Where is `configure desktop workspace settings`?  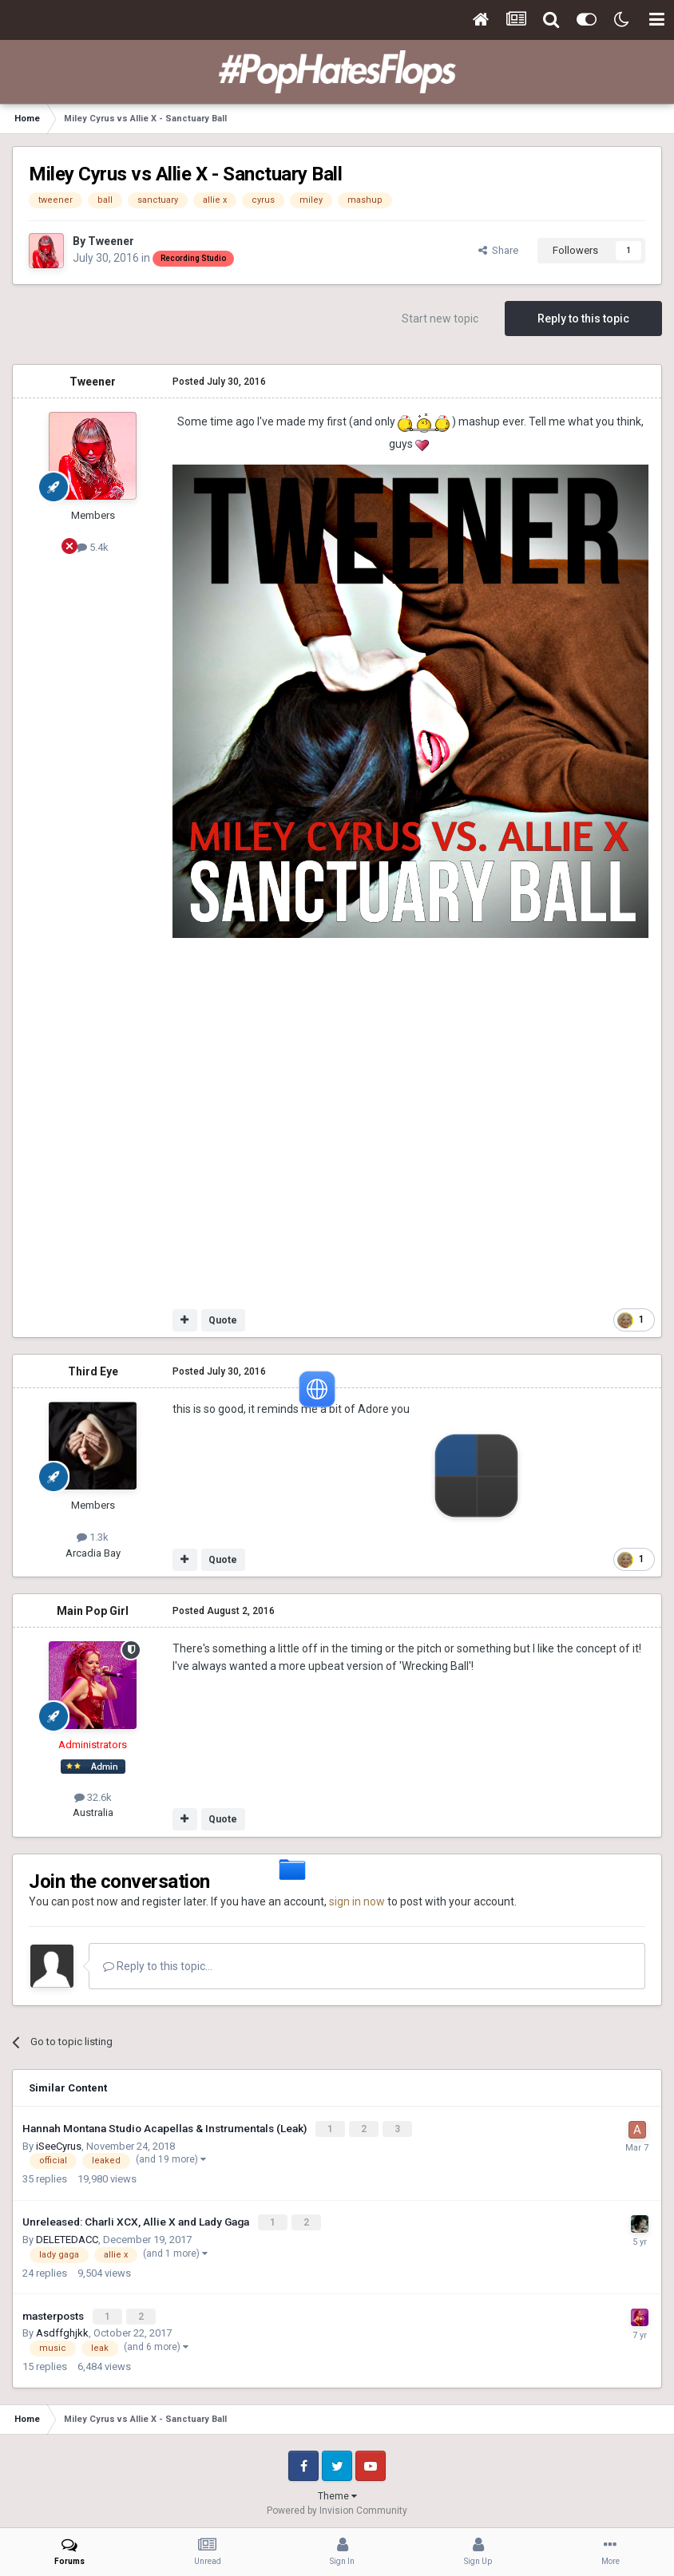
configure desktop workspace settings is located at coordinates (476, 1477).